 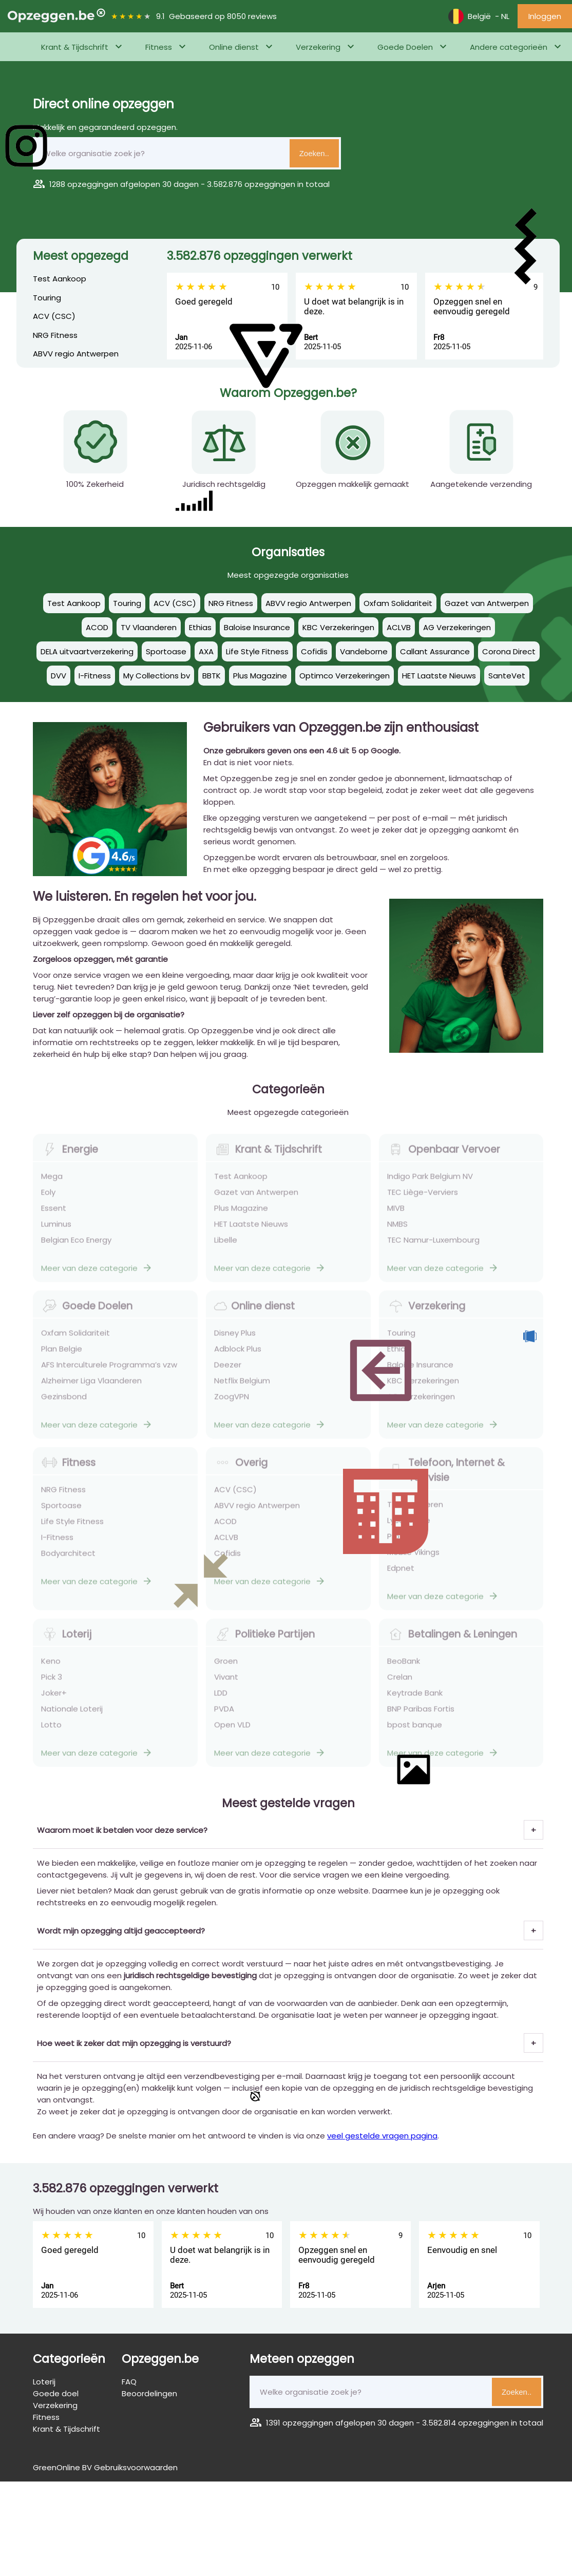 I want to click on navigate to AntV data visualization library, so click(x=266, y=356).